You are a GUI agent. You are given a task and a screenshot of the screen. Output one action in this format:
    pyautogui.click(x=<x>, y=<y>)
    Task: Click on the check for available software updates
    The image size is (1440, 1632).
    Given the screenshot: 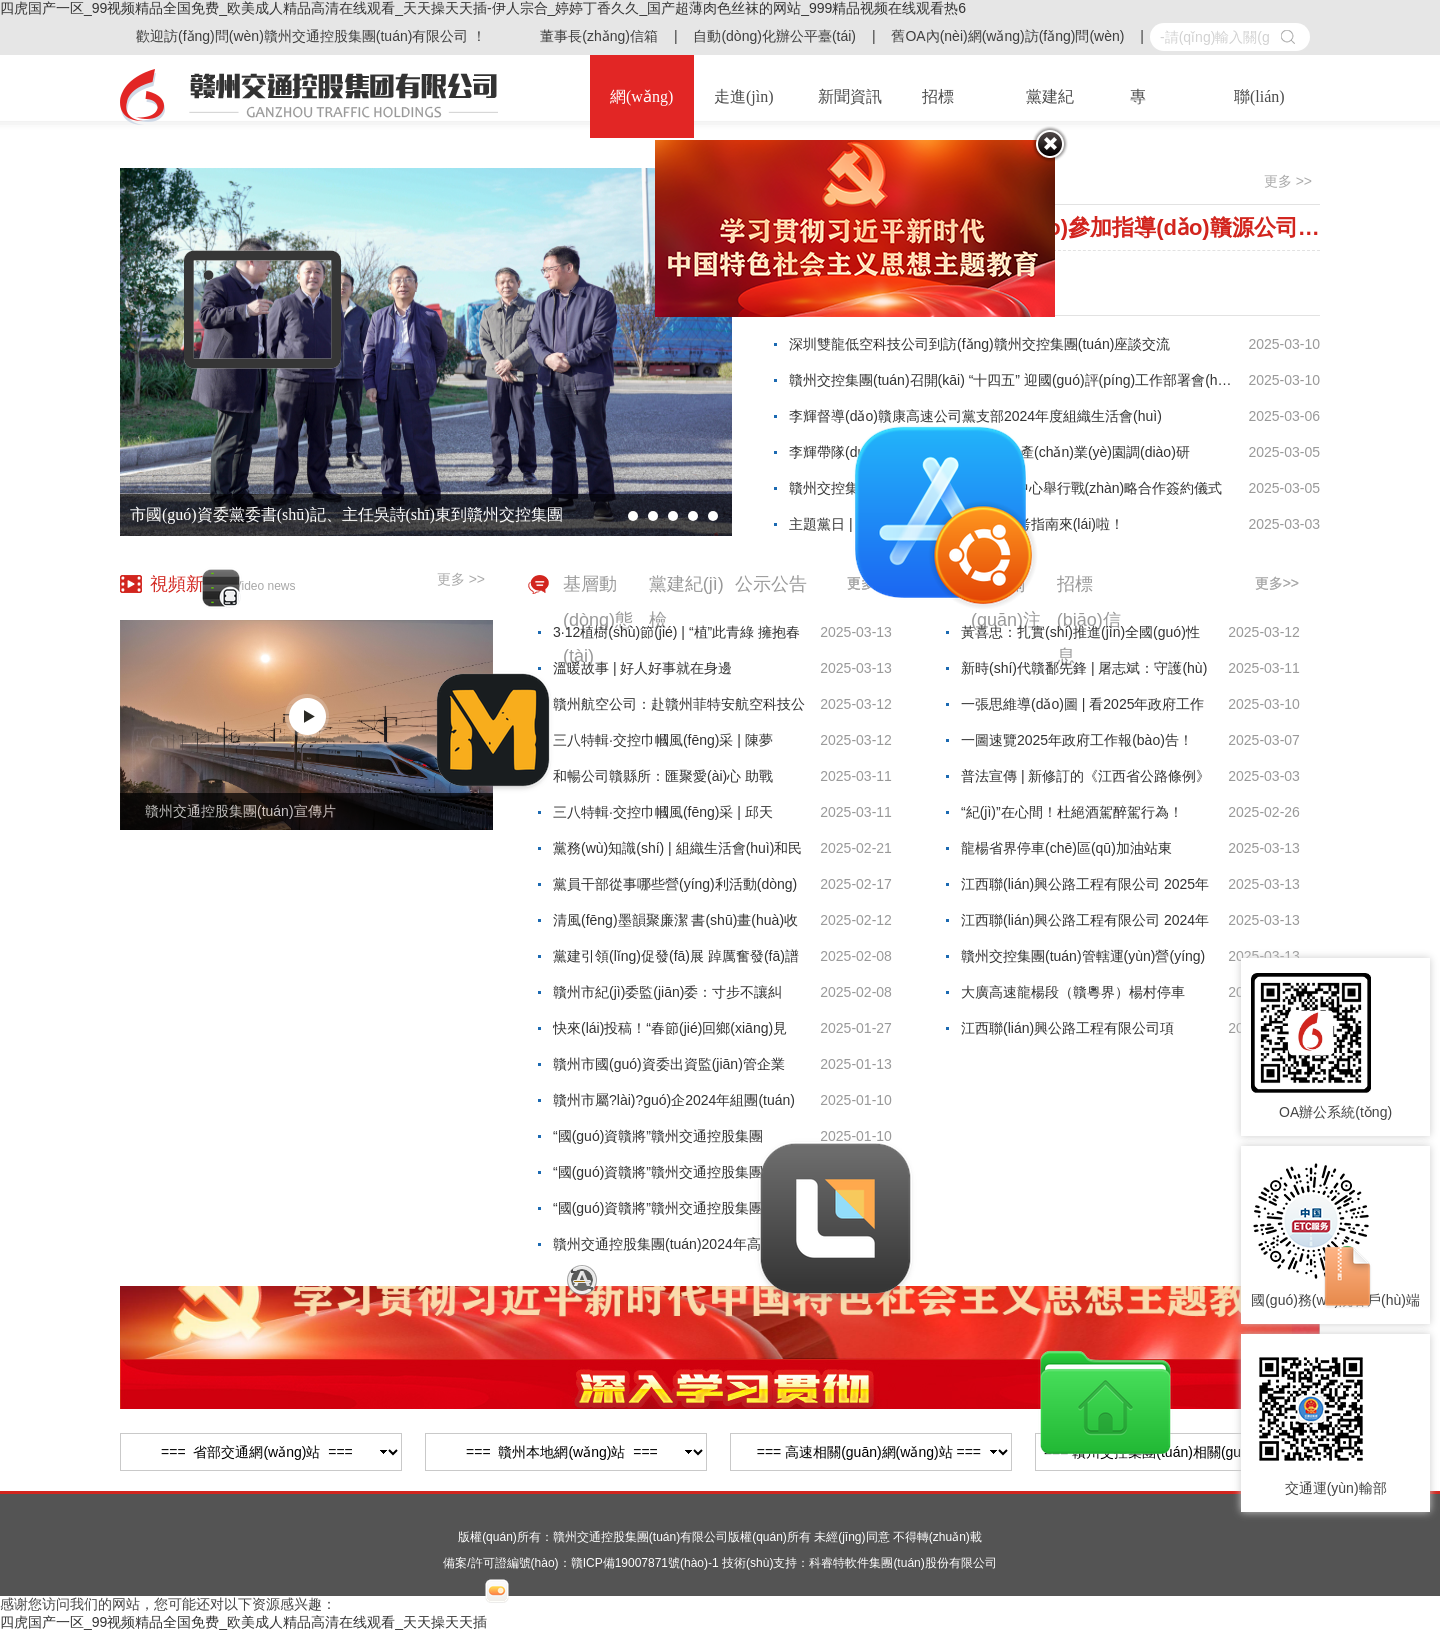 What is the action you would take?
    pyautogui.click(x=582, y=1280)
    